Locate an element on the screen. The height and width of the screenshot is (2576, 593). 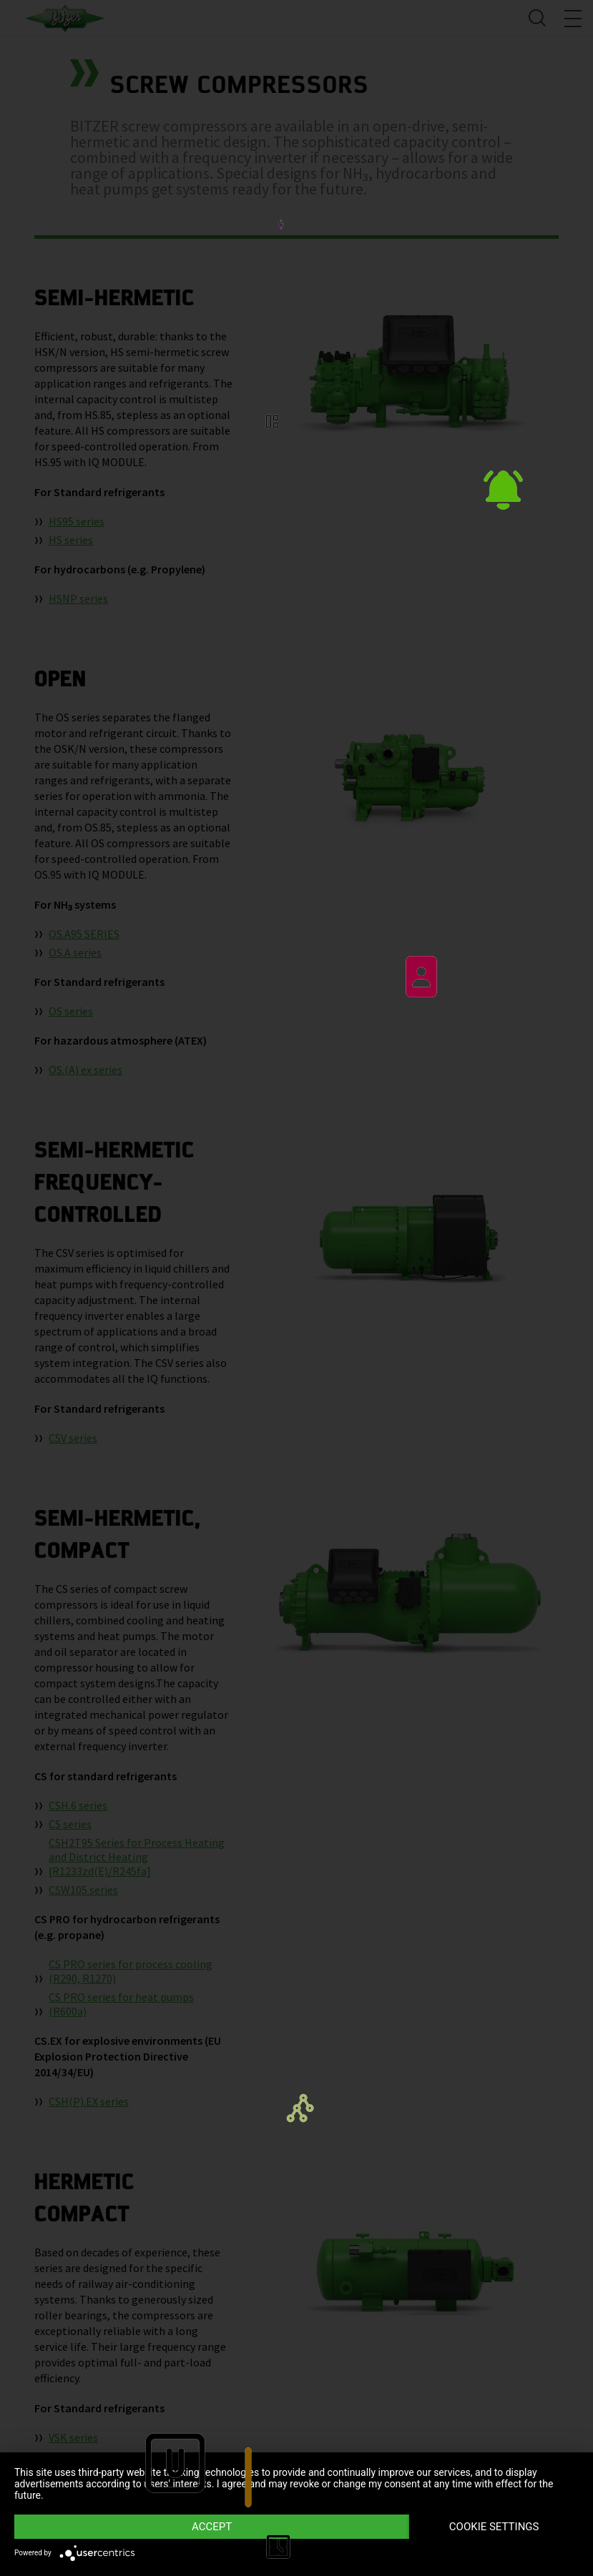
indicates new notifications are available is located at coordinates (503, 490).